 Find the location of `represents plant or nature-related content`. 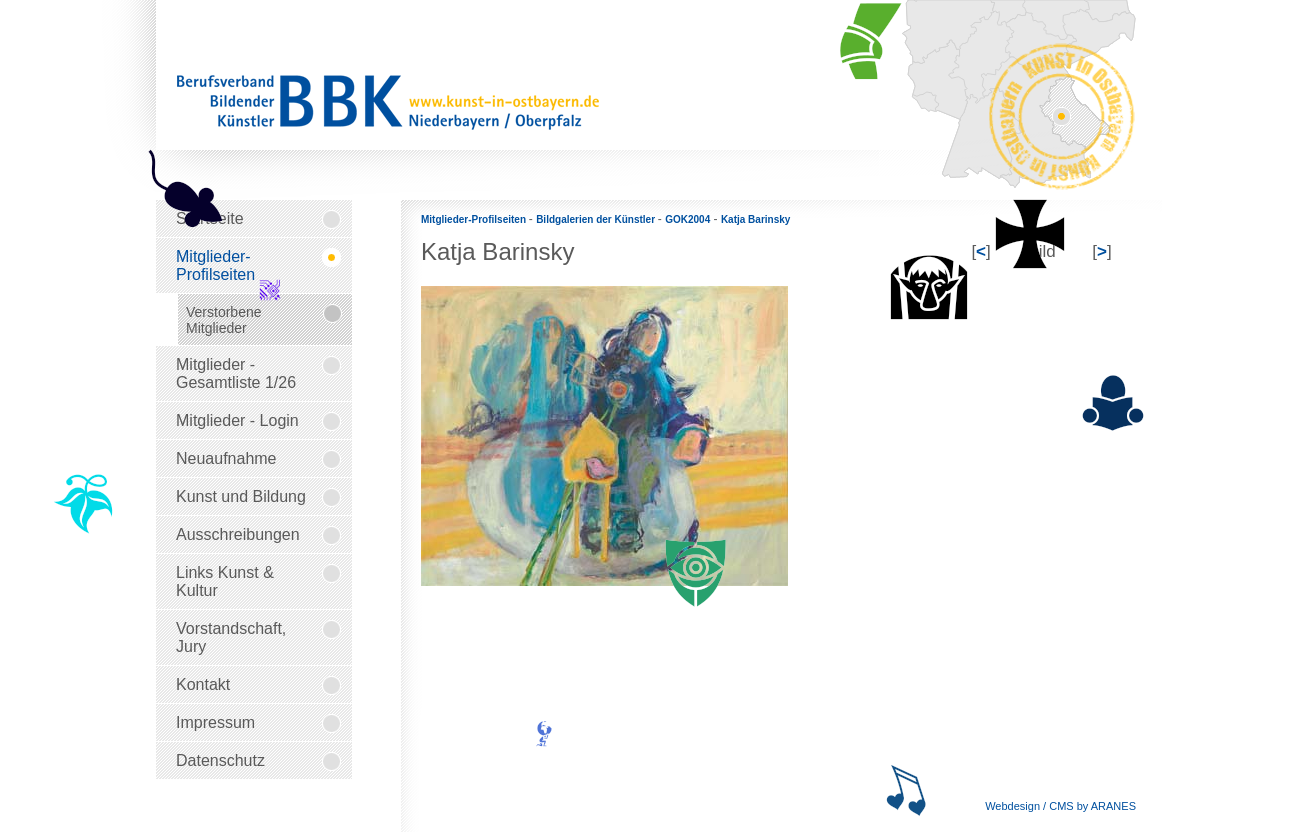

represents plant or nature-related content is located at coordinates (83, 504).